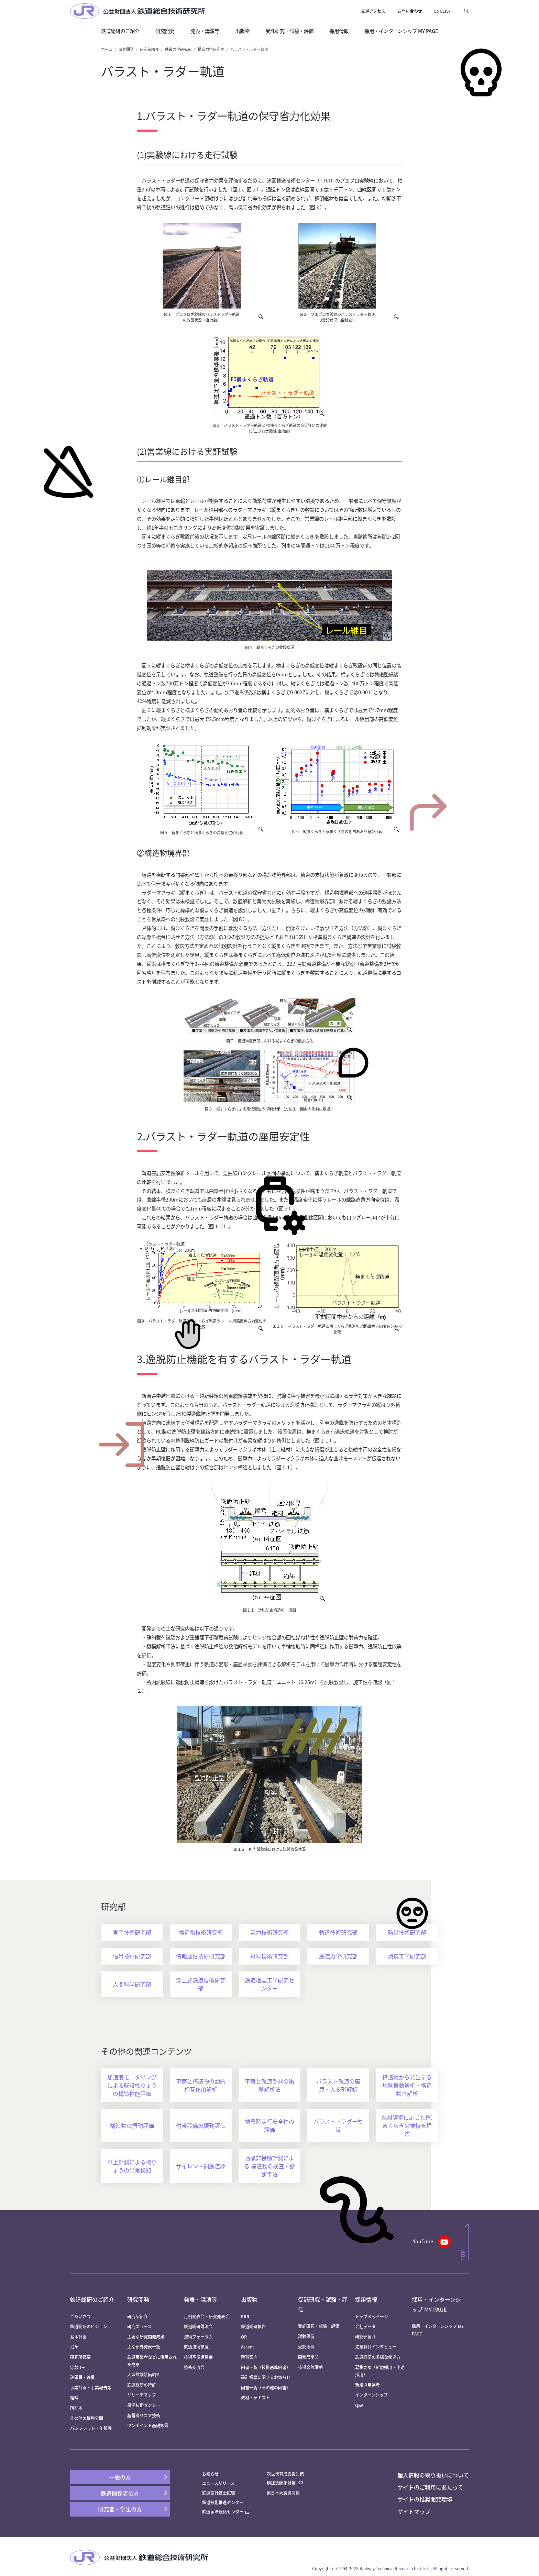 The width and height of the screenshot is (539, 2576). I want to click on express annoyance or exasperation in a message, so click(412, 1913).